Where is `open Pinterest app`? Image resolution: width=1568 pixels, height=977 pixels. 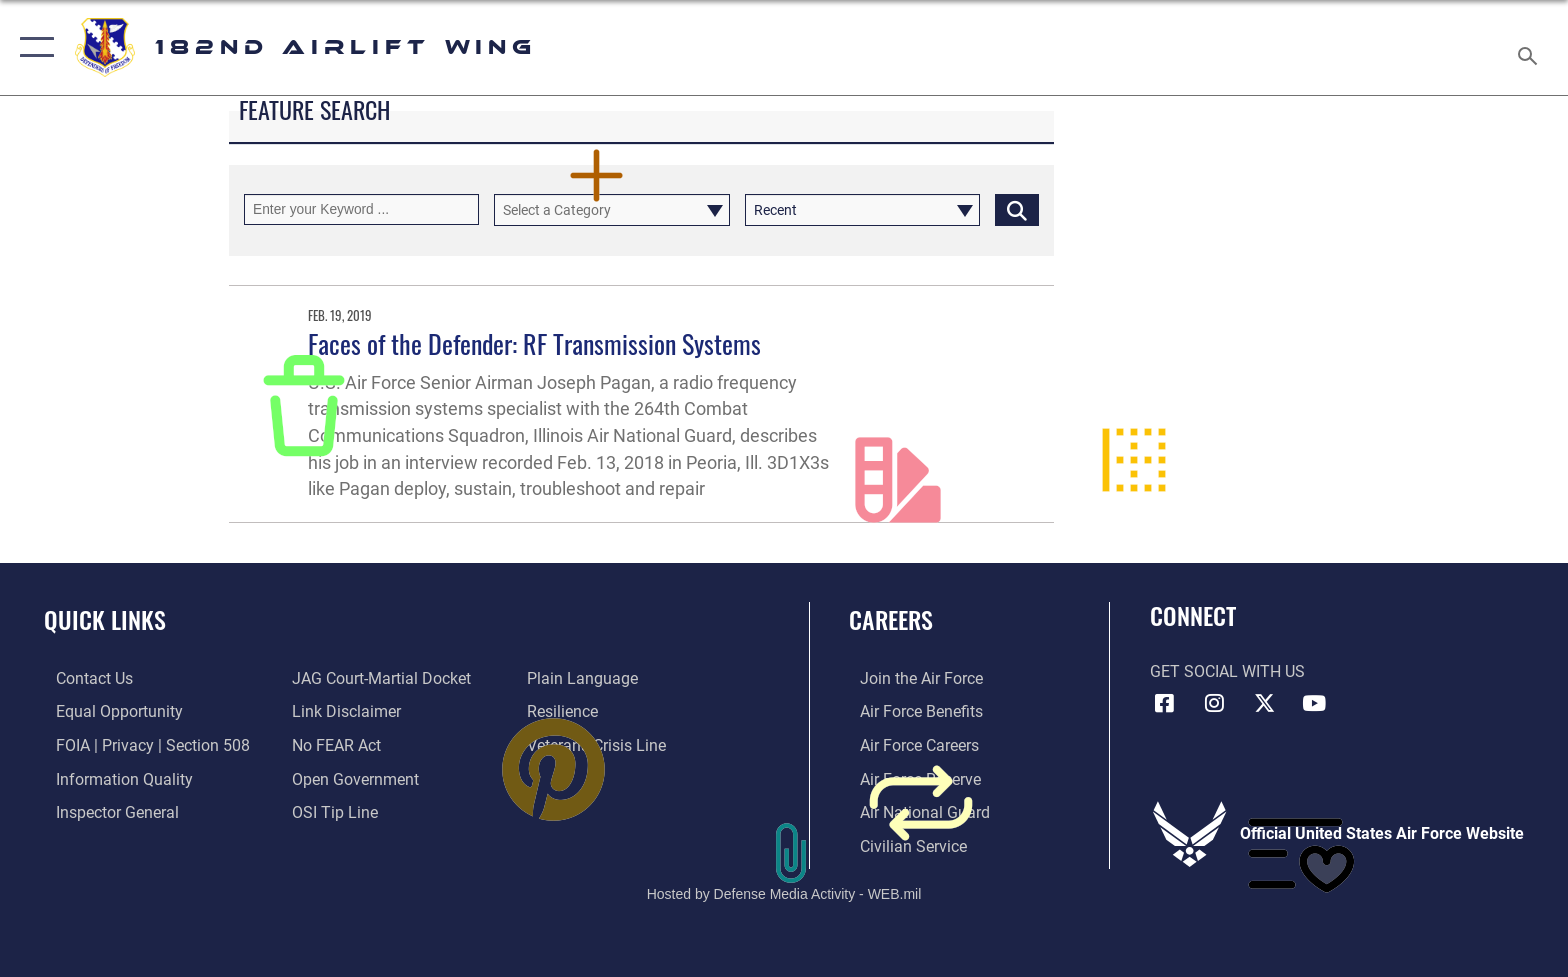
open Pinterest app is located at coordinates (553, 769).